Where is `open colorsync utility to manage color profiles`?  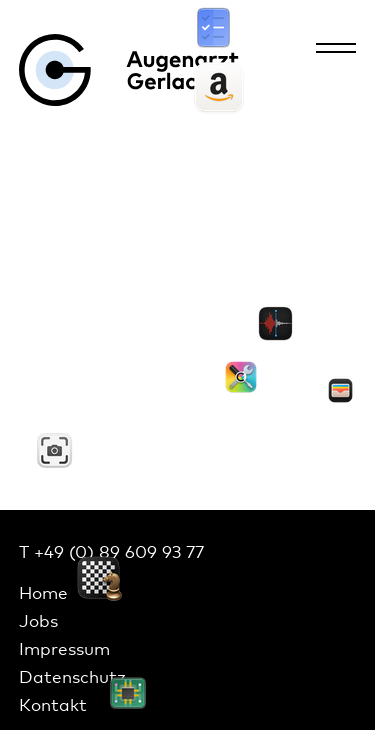
open colorsync utility to manage color profiles is located at coordinates (241, 377).